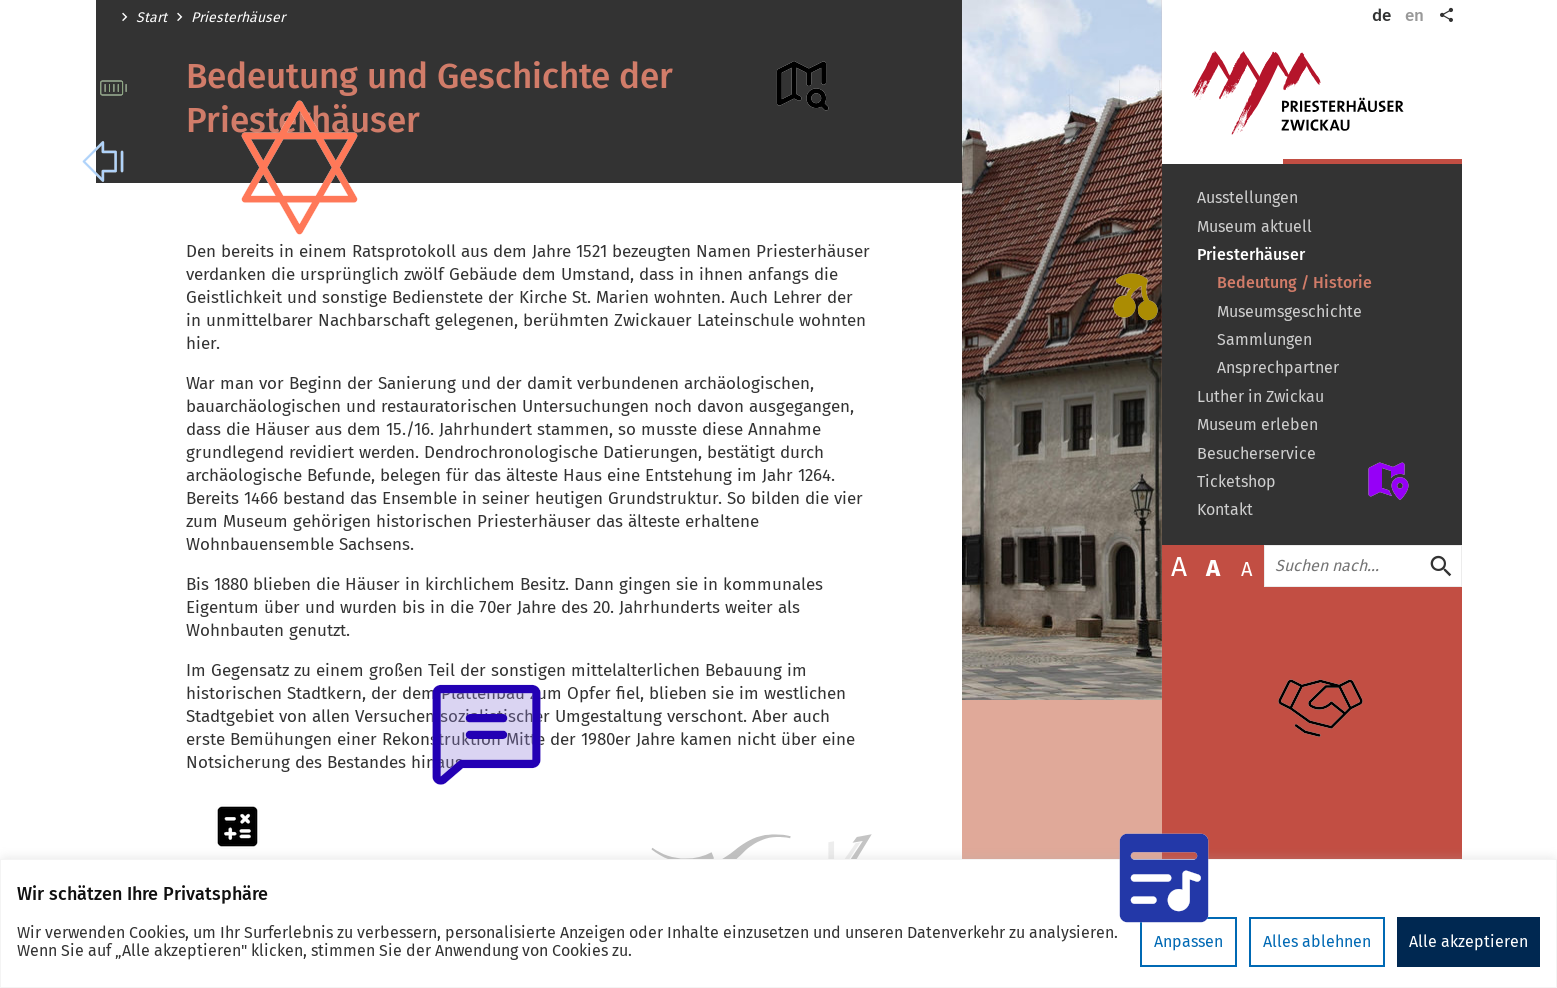 This screenshot has height=988, width=1557. What do you see at coordinates (801, 83) in the screenshot?
I see `search for a location on the map` at bounding box center [801, 83].